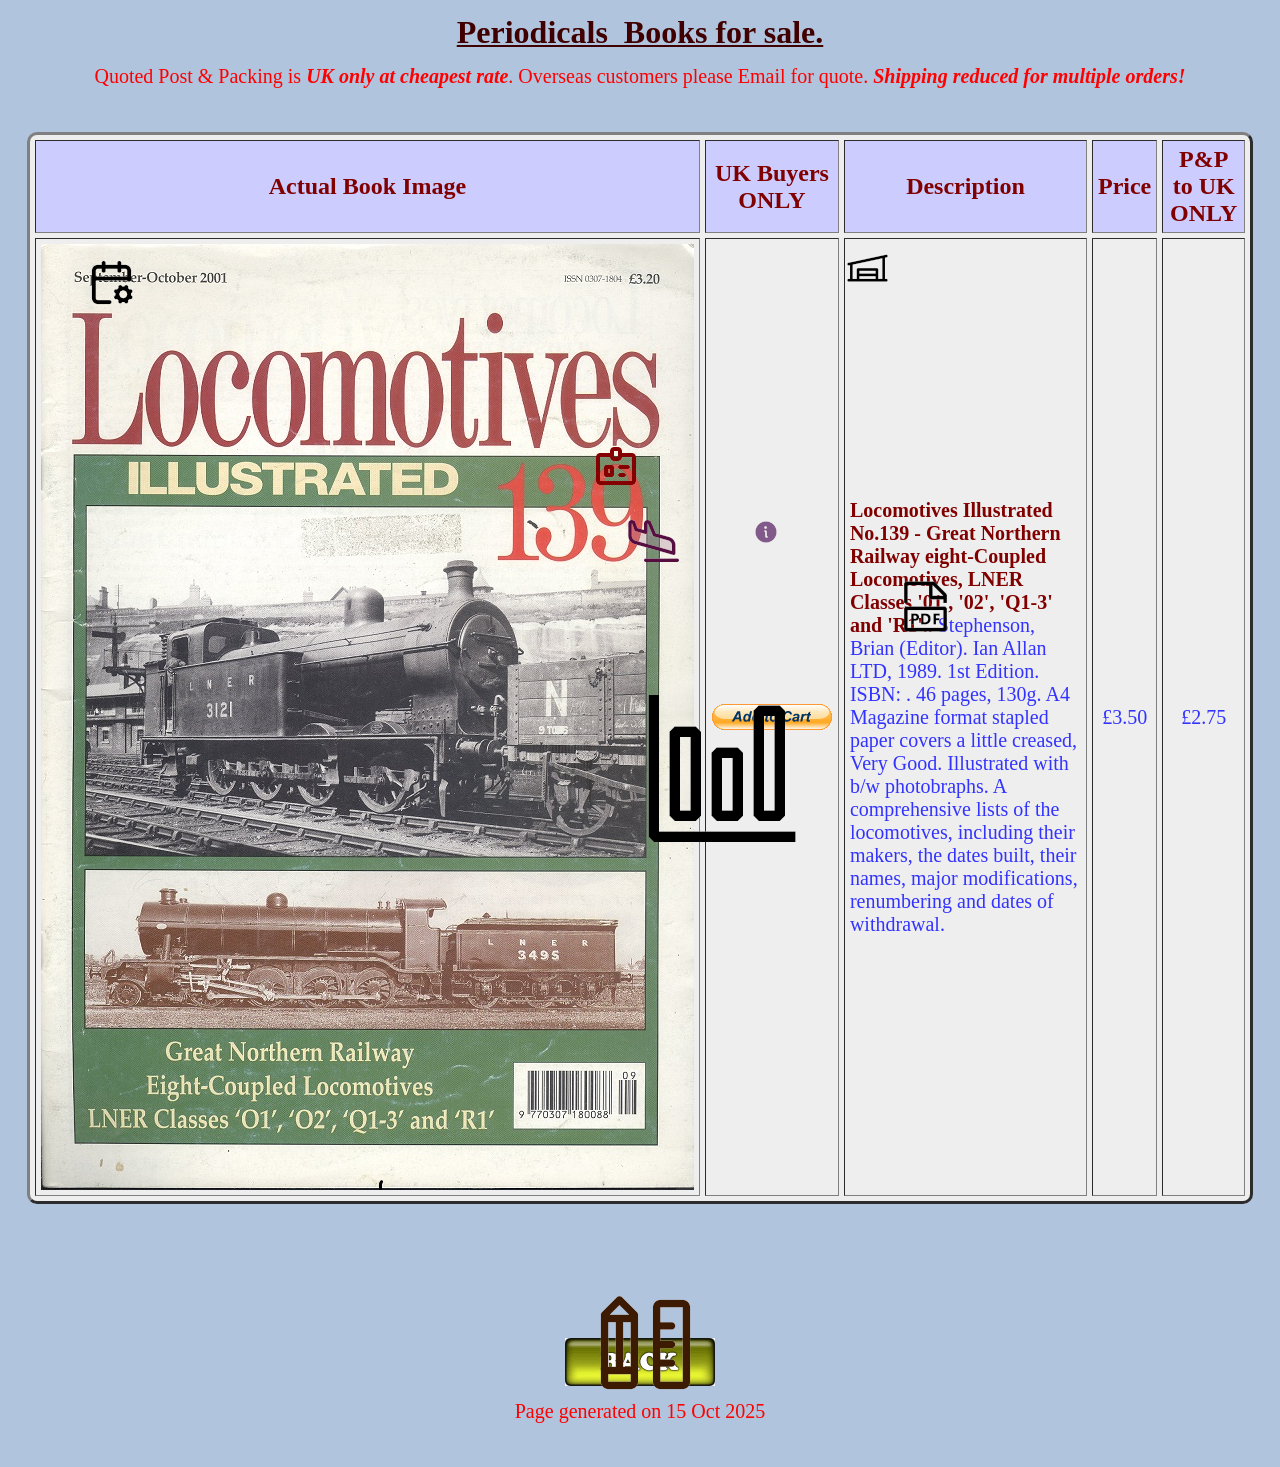 The image size is (1280, 1467). Describe the element at coordinates (616, 467) in the screenshot. I see `view your profile or identification` at that location.